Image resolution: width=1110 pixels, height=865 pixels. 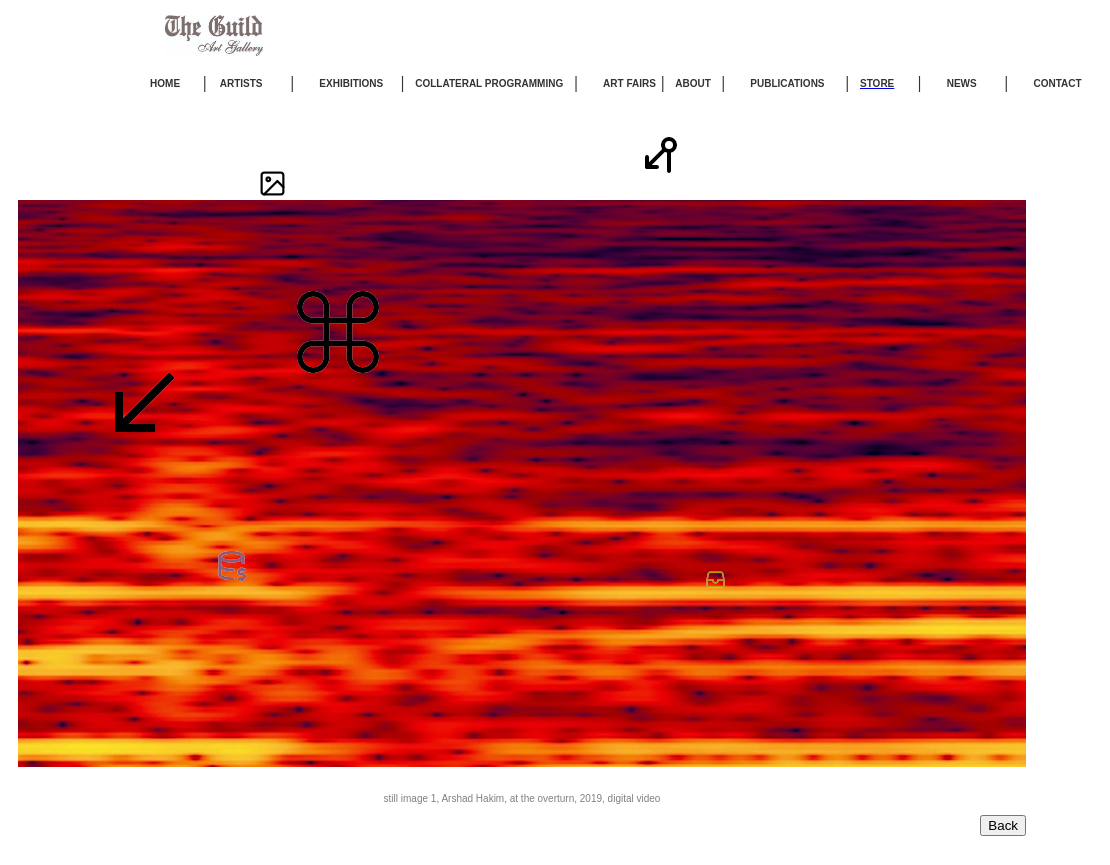 I want to click on navigate to the southwest direction, so click(x=143, y=404).